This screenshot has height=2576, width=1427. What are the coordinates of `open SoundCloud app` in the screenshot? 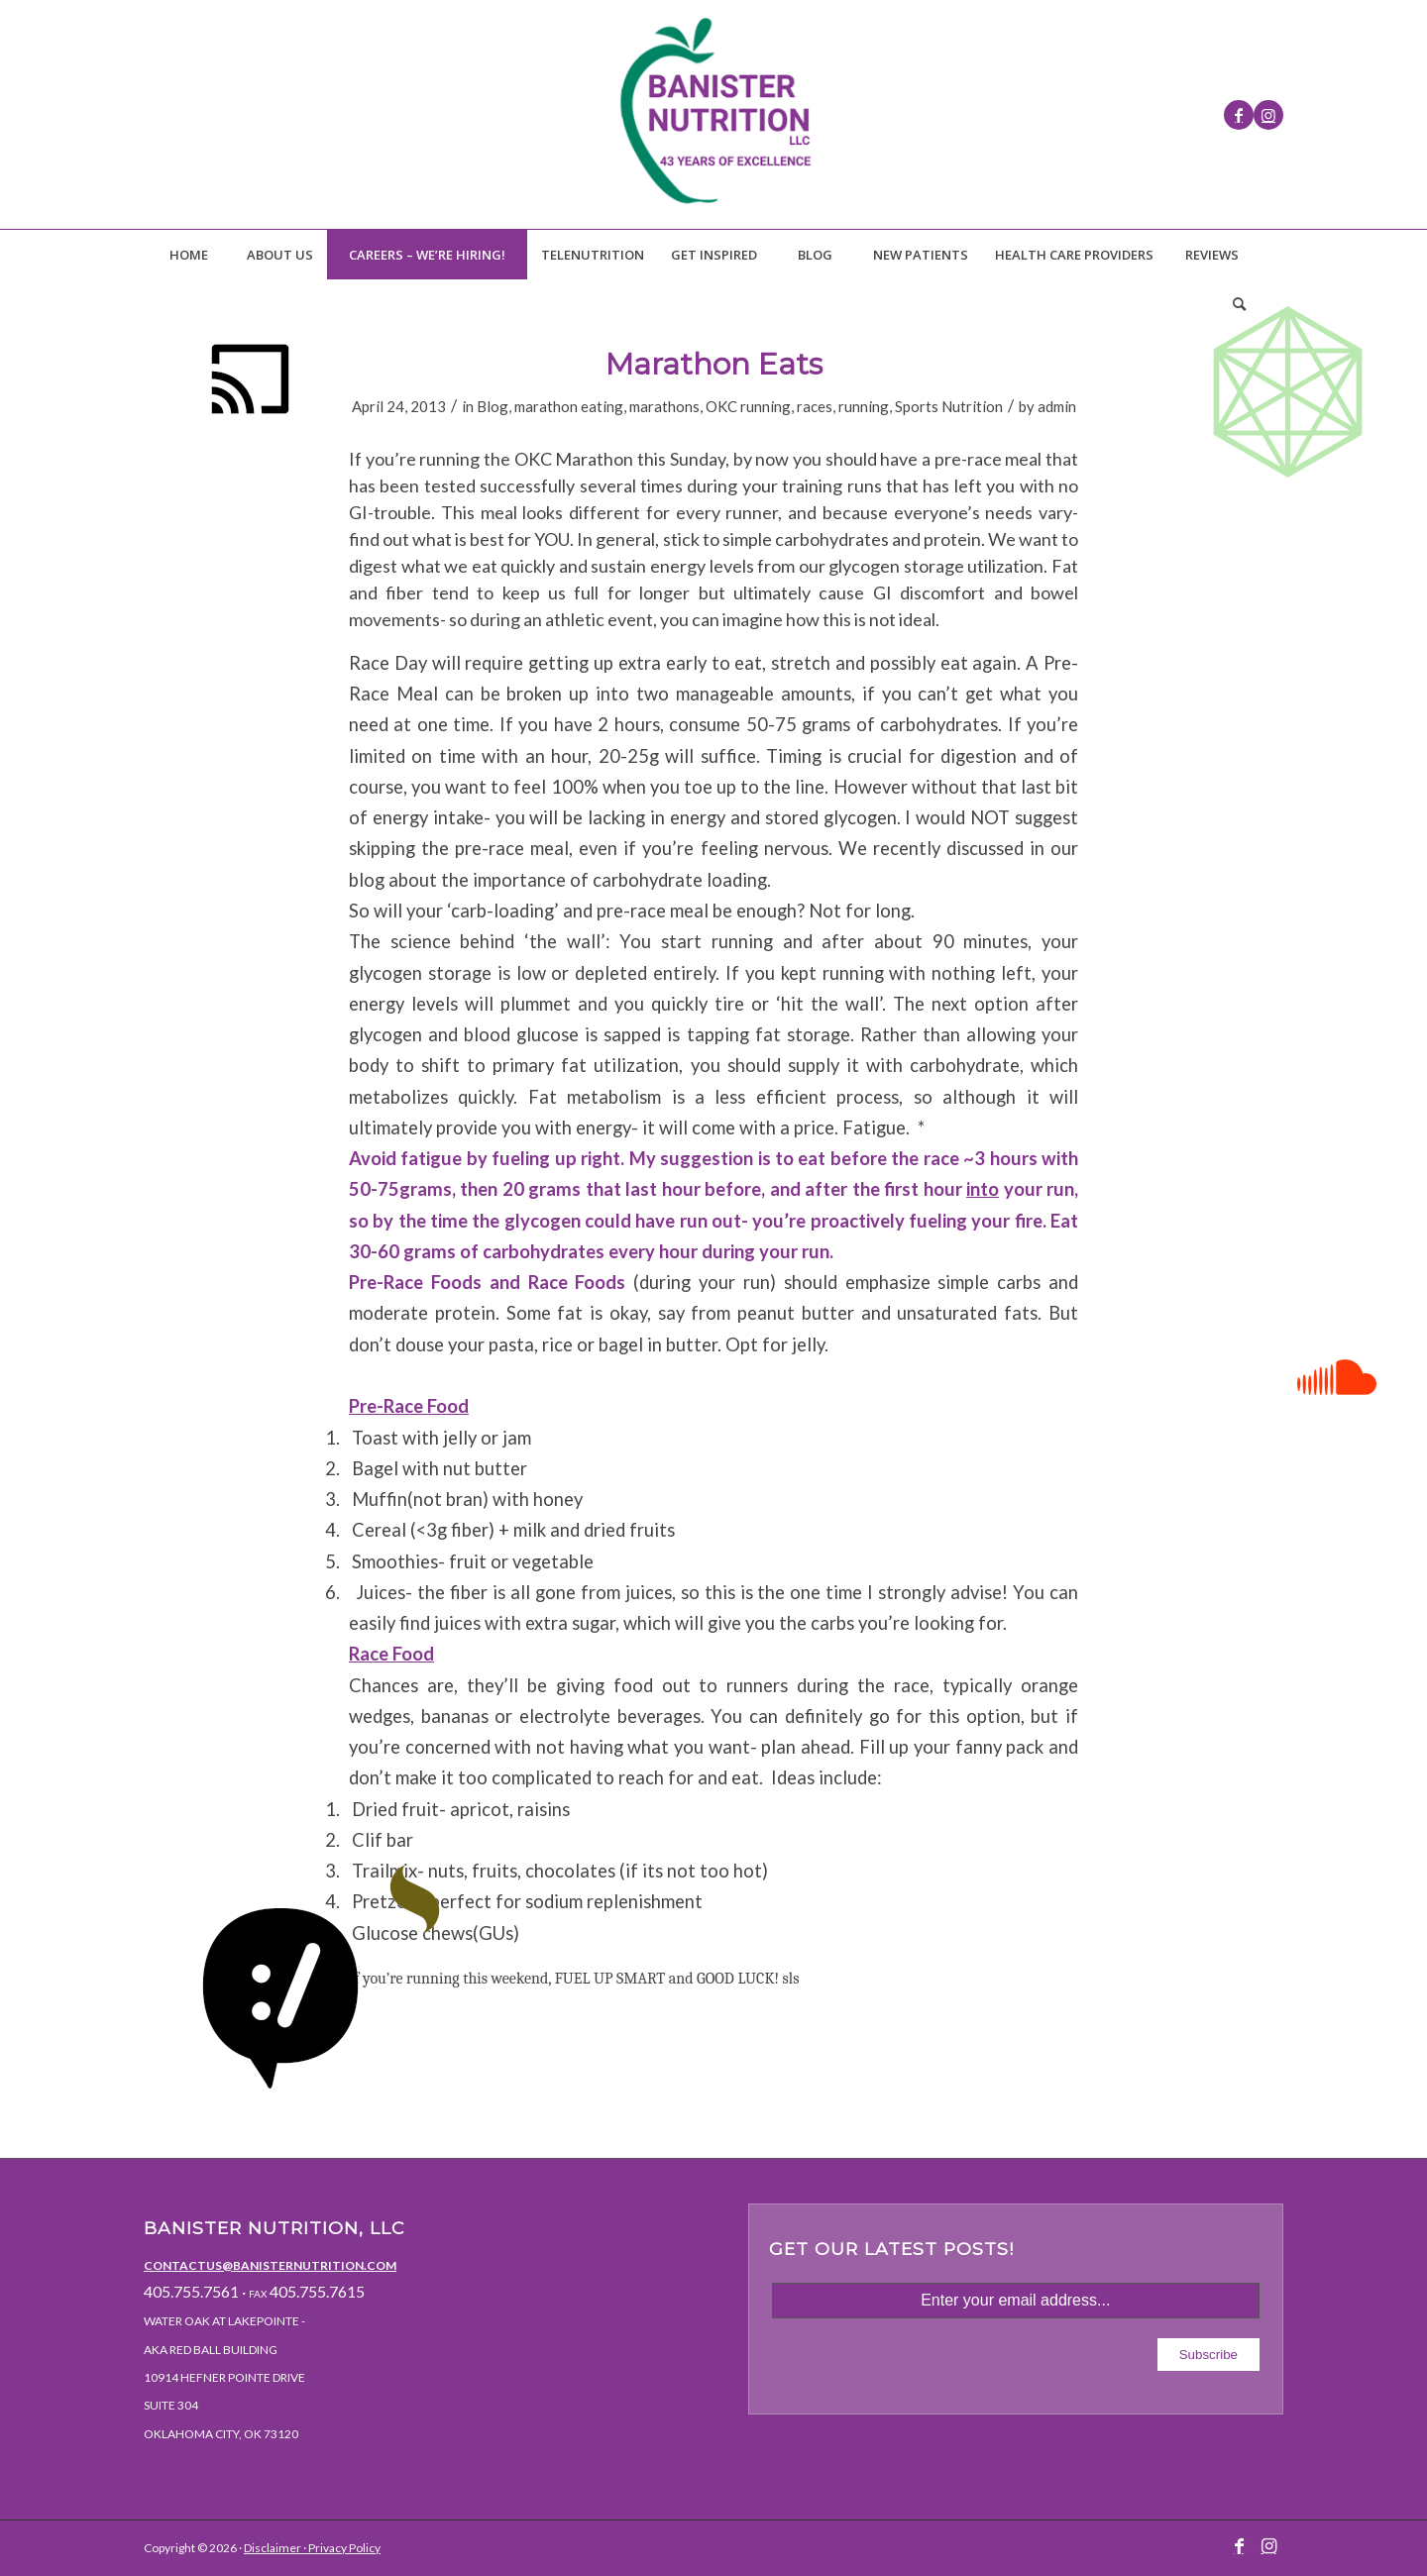 It's located at (1337, 1377).